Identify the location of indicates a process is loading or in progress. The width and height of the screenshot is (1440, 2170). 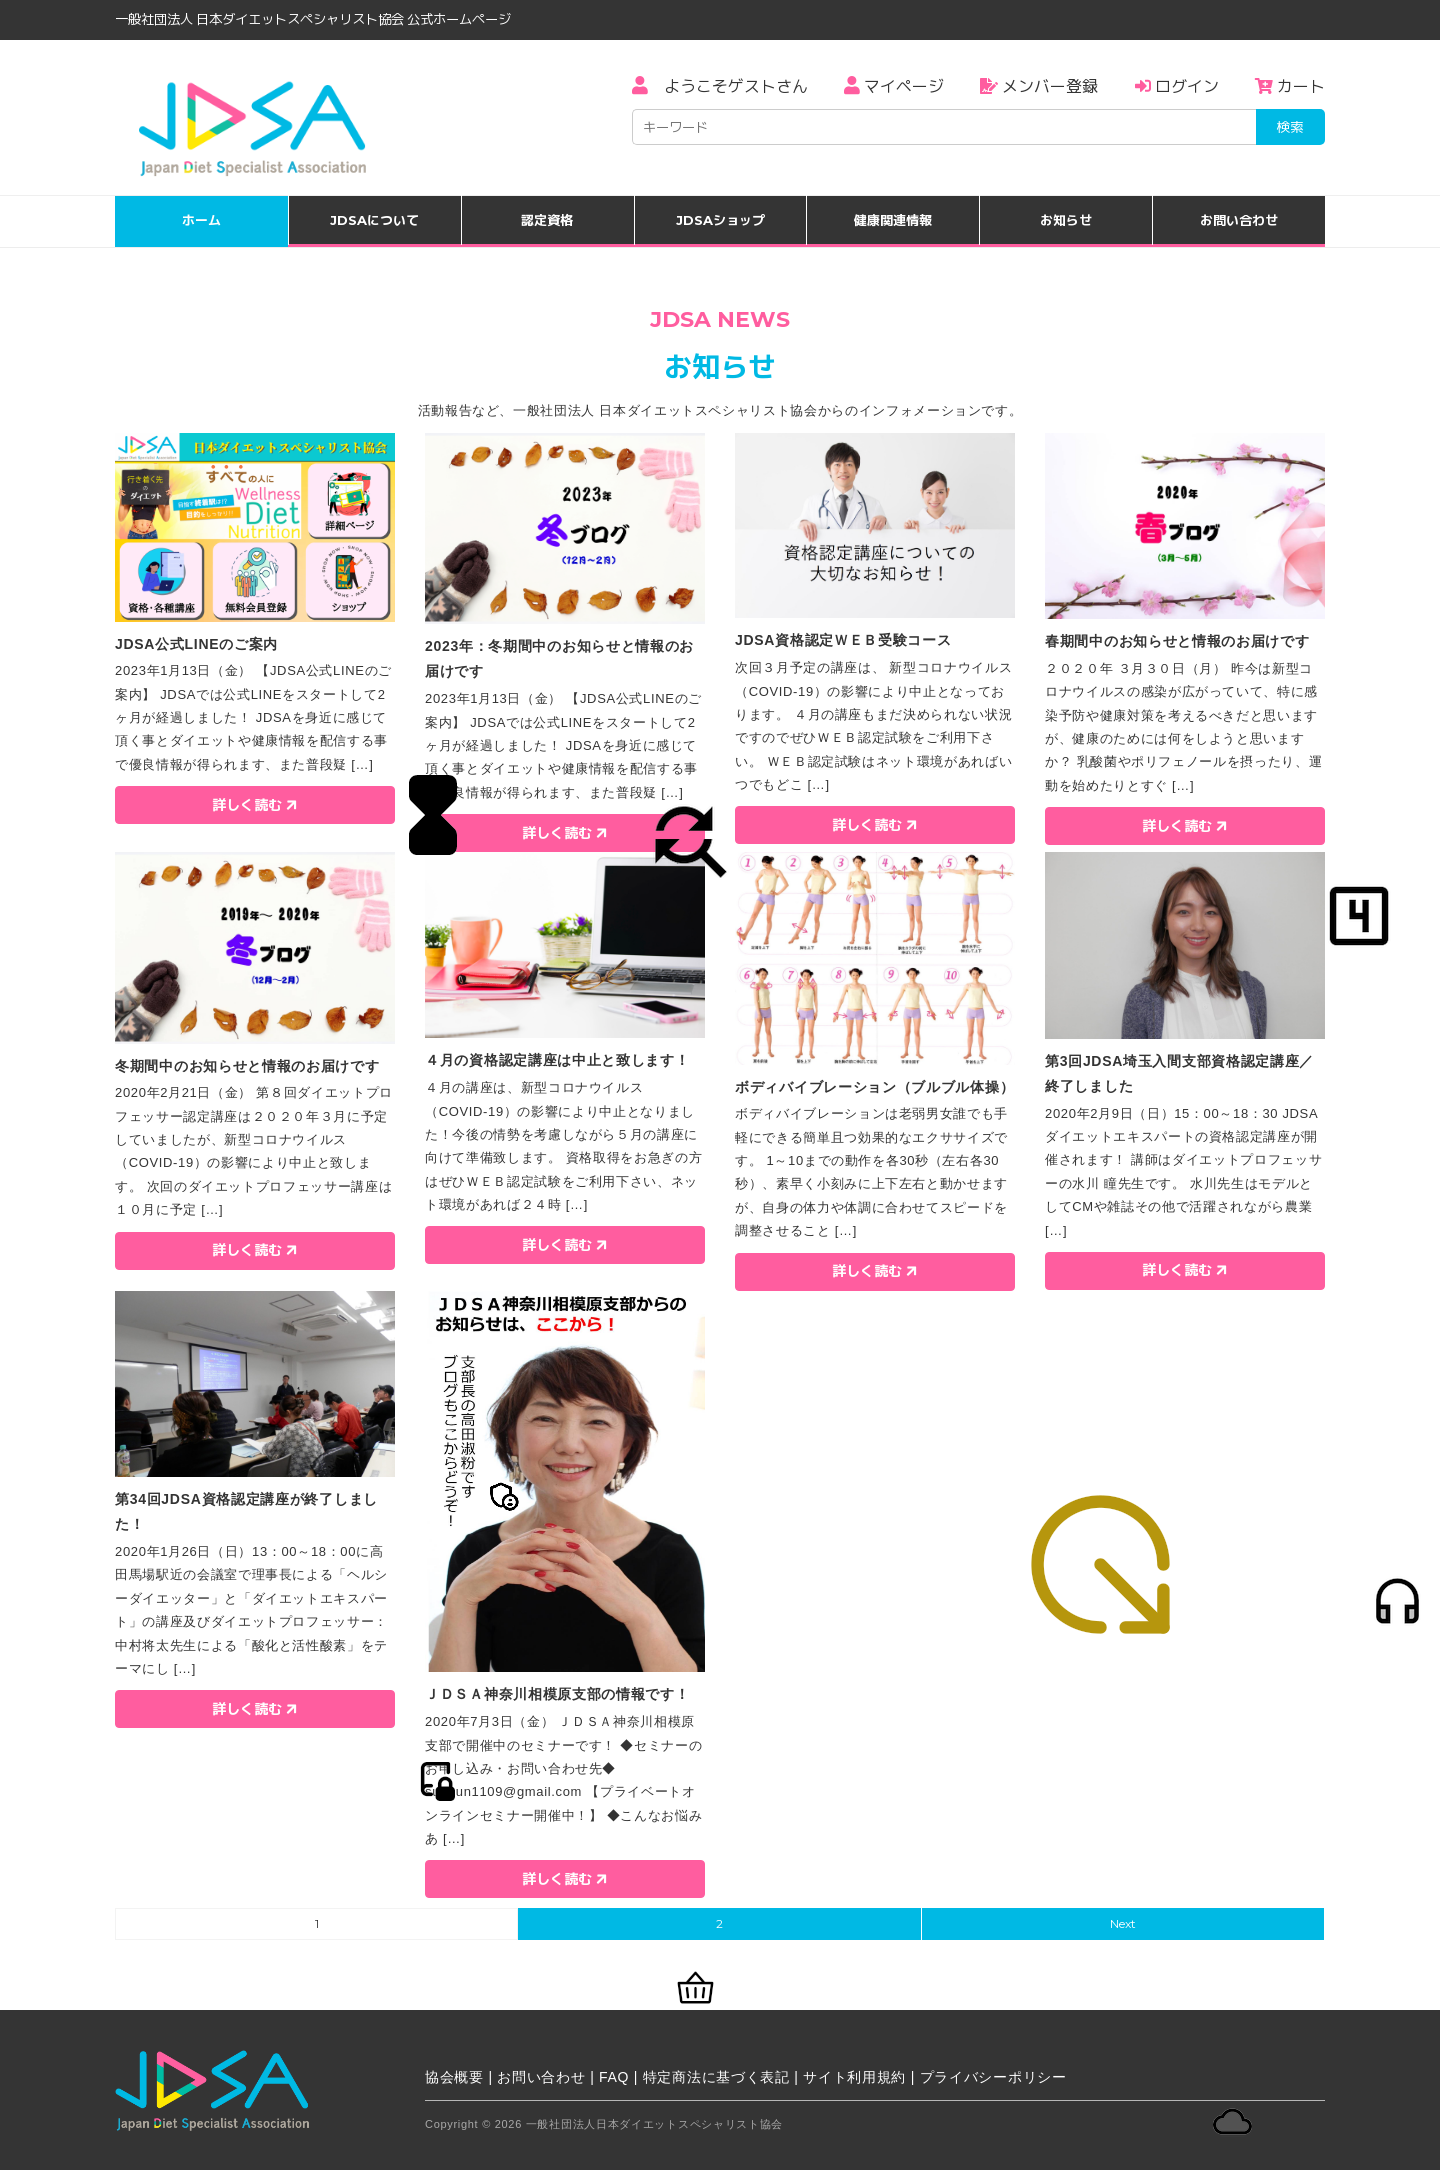
(433, 815).